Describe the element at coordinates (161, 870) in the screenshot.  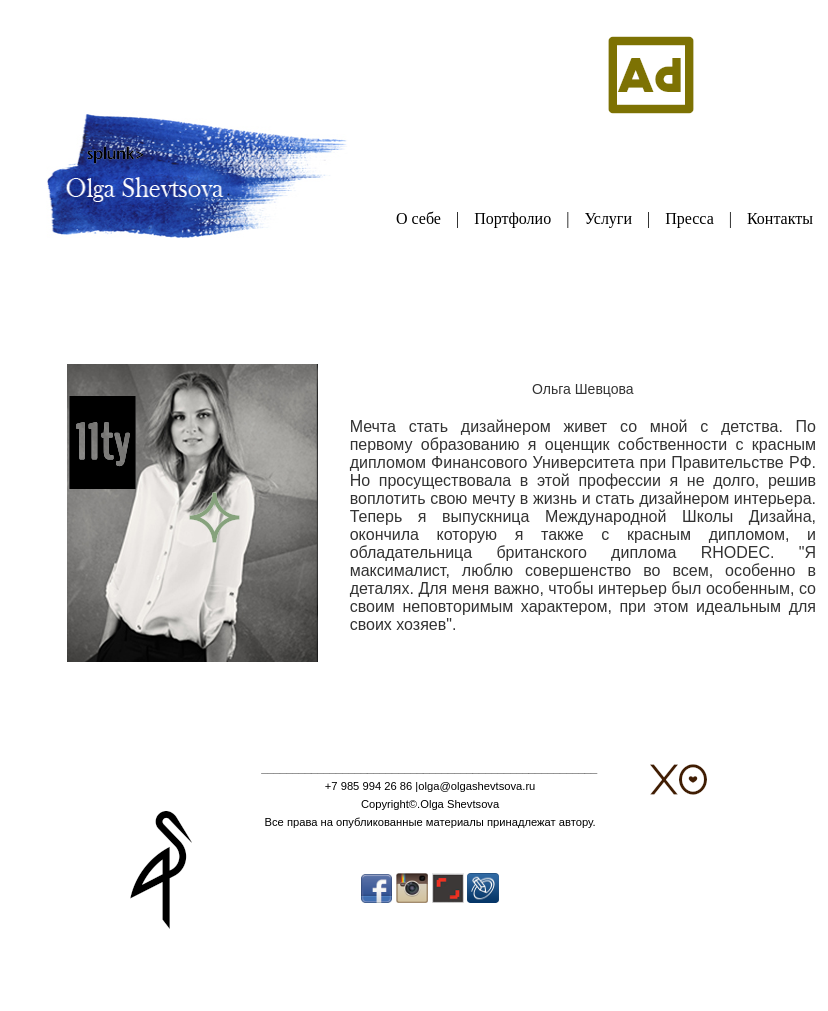
I see `minio object storage service logo` at that location.